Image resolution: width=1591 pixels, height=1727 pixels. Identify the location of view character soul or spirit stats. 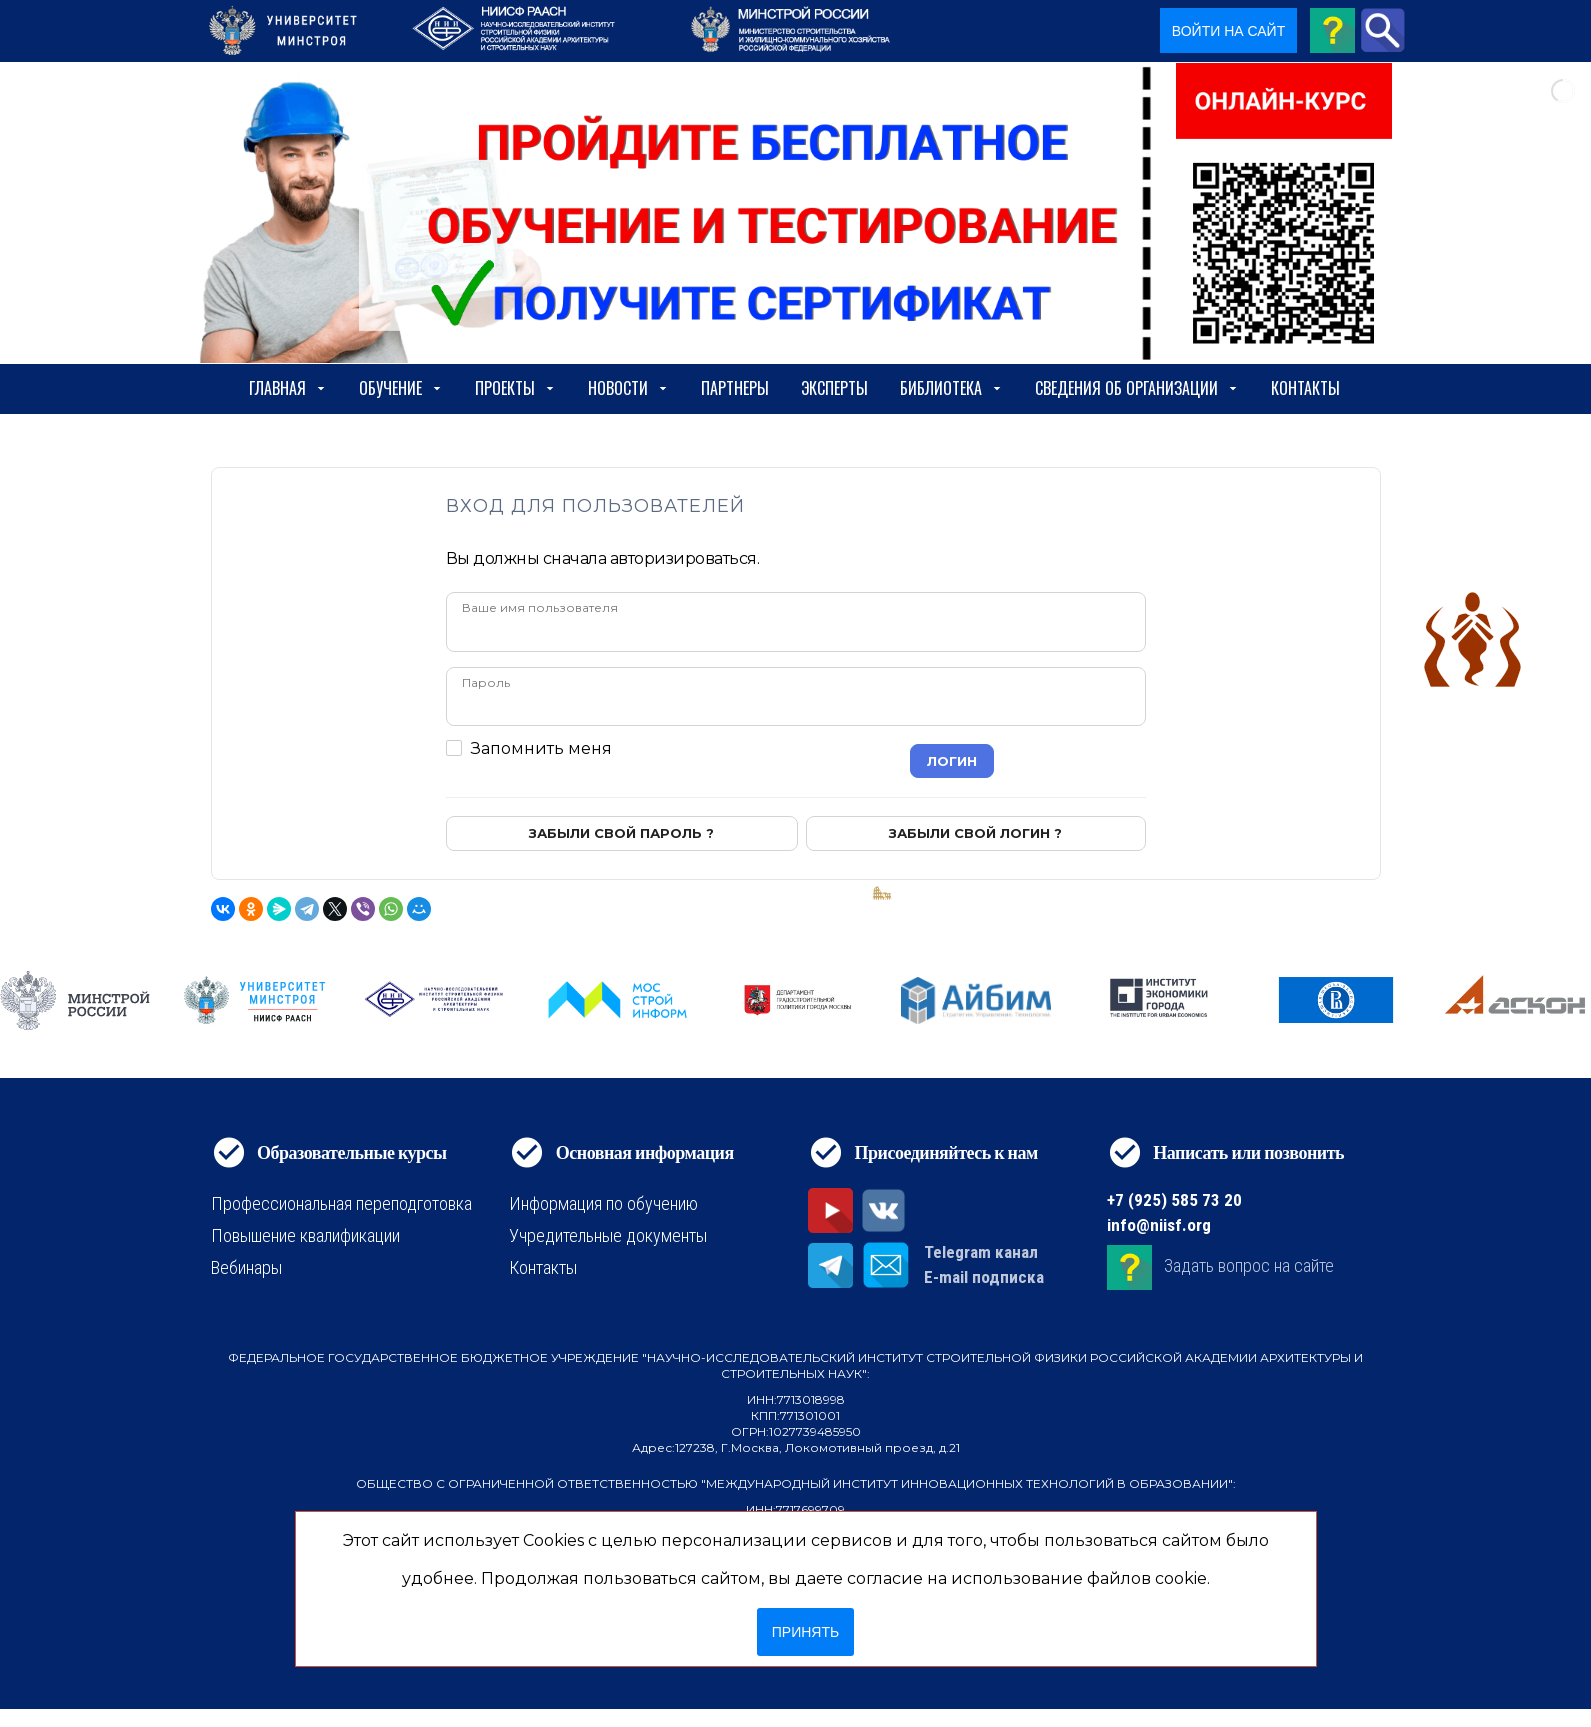
(1472, 638).